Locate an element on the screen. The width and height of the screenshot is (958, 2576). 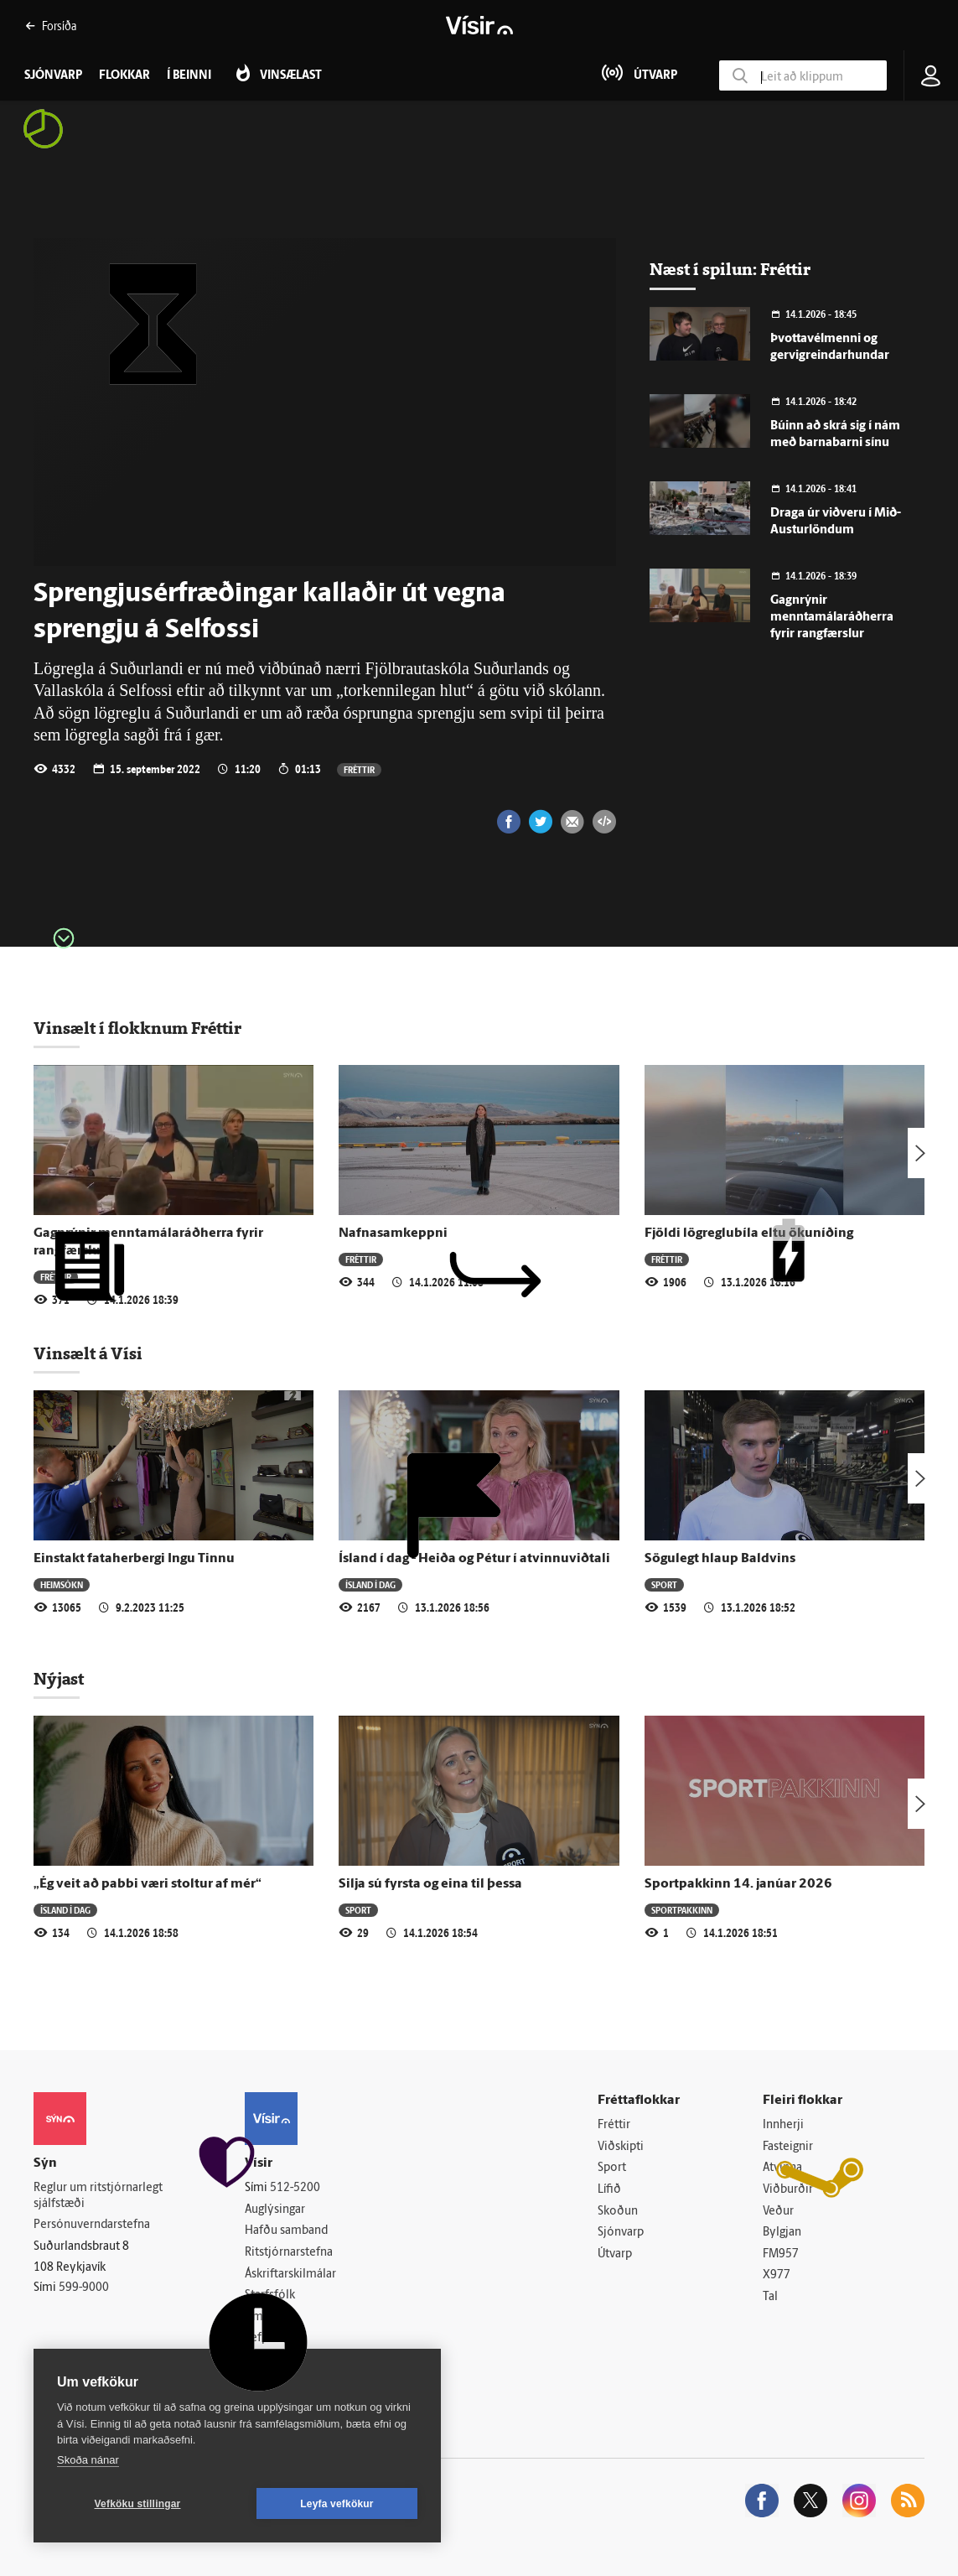
forward or redirect a message is located at coordinates (495, 1275).